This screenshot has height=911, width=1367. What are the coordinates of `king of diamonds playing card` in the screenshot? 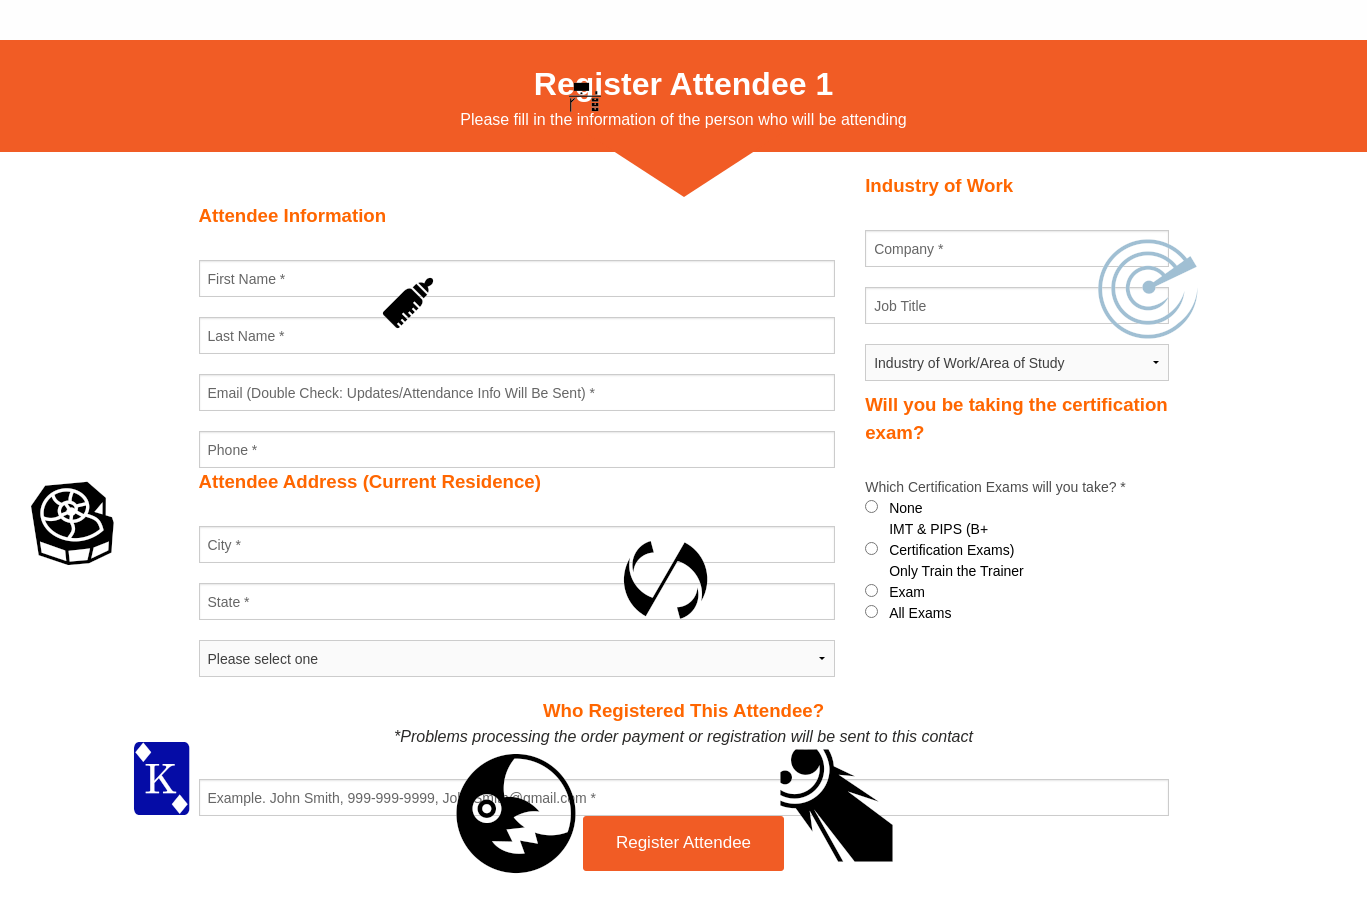 It's located at (161, 778).